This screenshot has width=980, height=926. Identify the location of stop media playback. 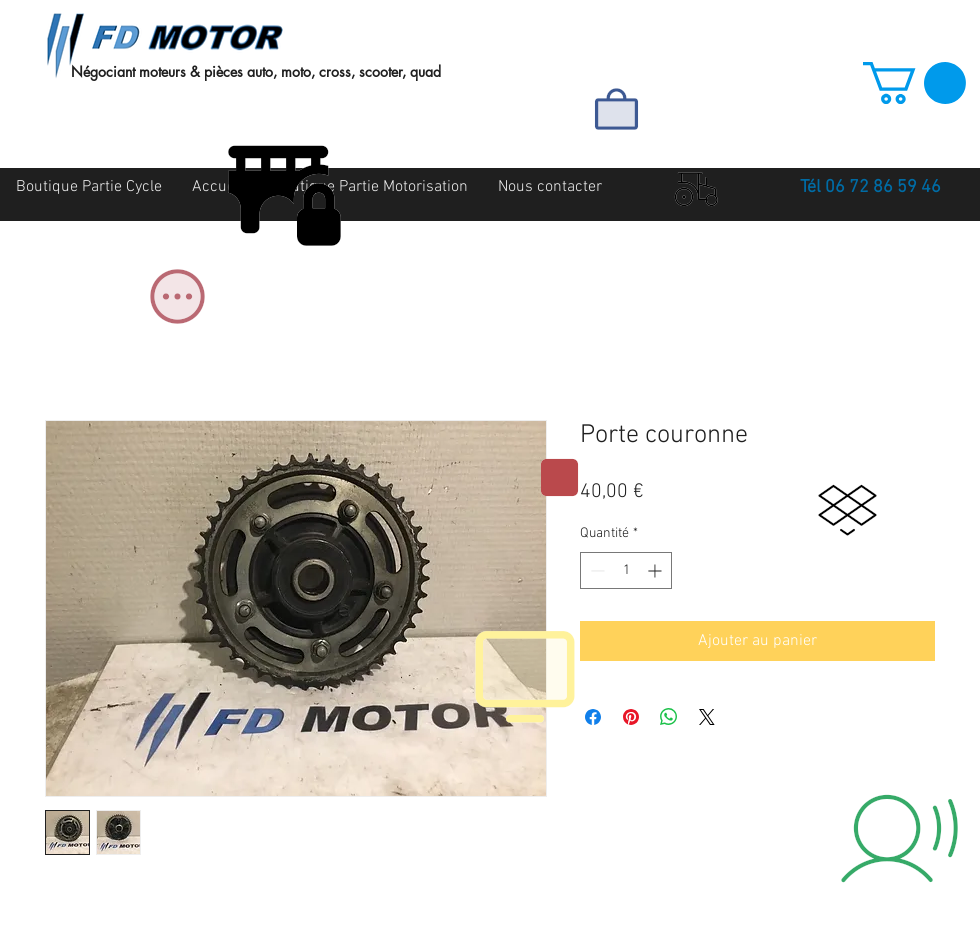
(559, 477).